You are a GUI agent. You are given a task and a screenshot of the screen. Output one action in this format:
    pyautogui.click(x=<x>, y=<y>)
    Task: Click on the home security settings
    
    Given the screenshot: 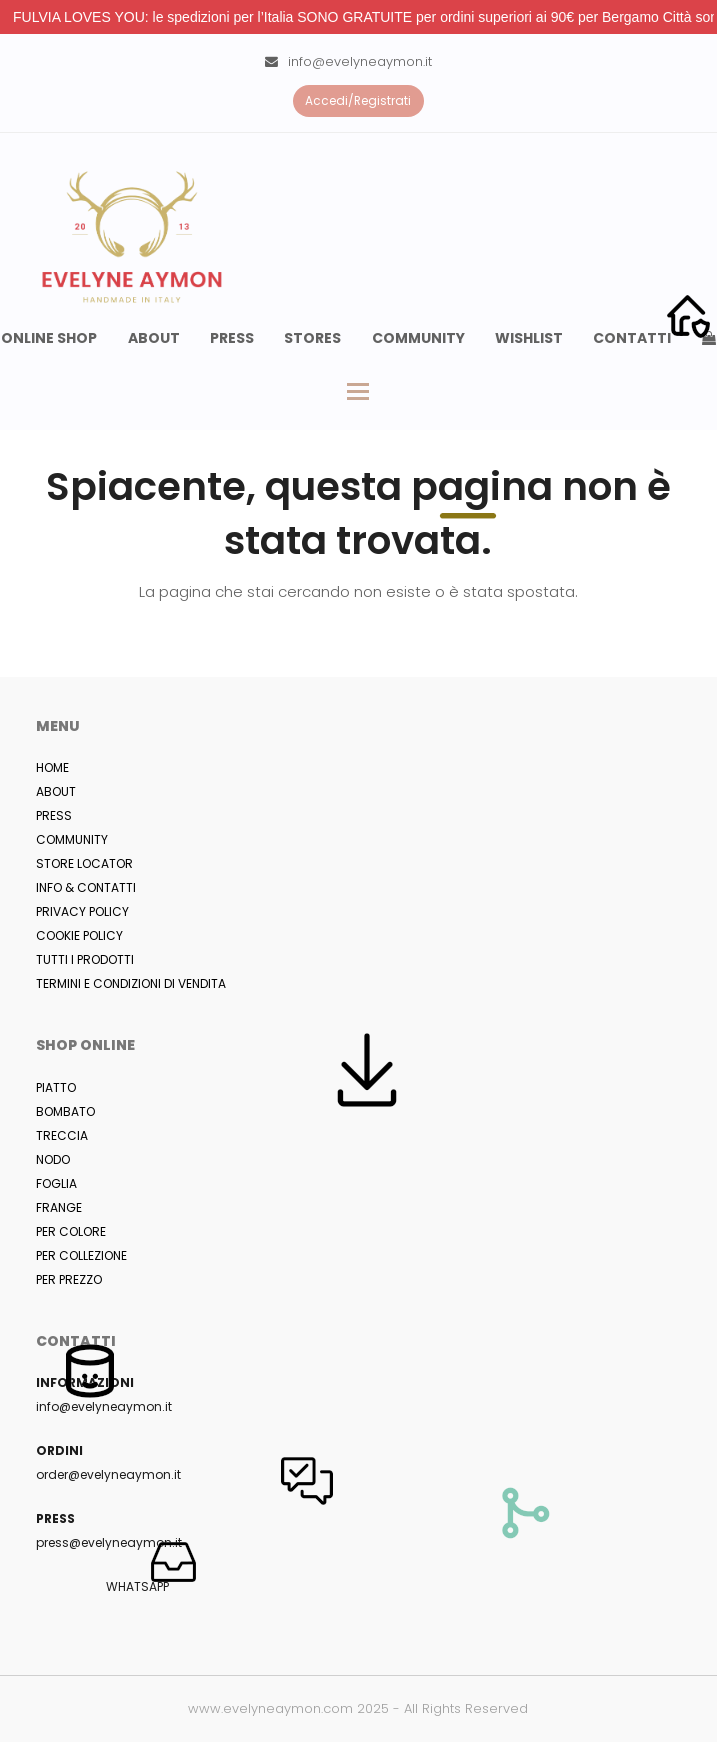 What is the action you would take?
    pyautogui.click(x=687, y=315)
    